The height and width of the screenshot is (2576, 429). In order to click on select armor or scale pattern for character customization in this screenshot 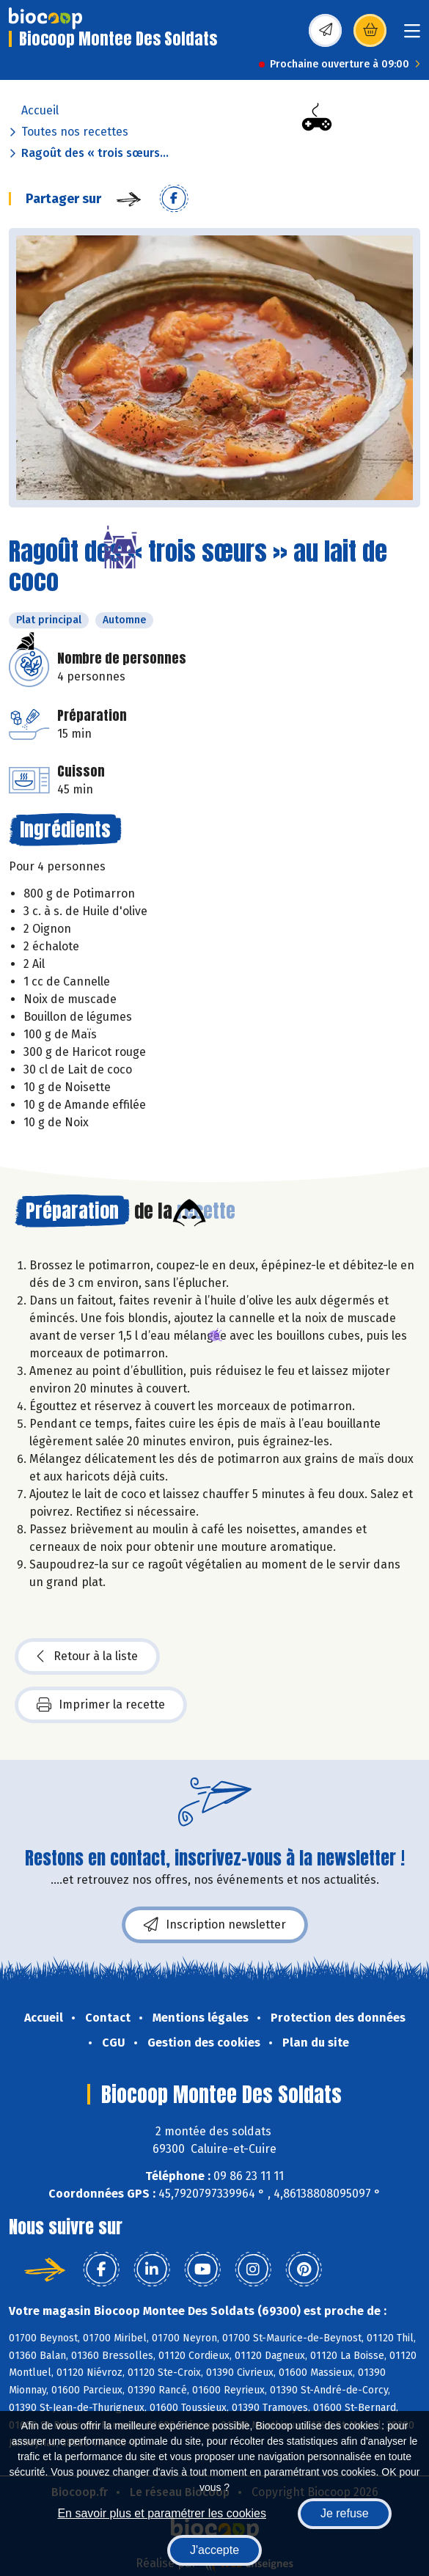, I will do `click(25, 641)`.